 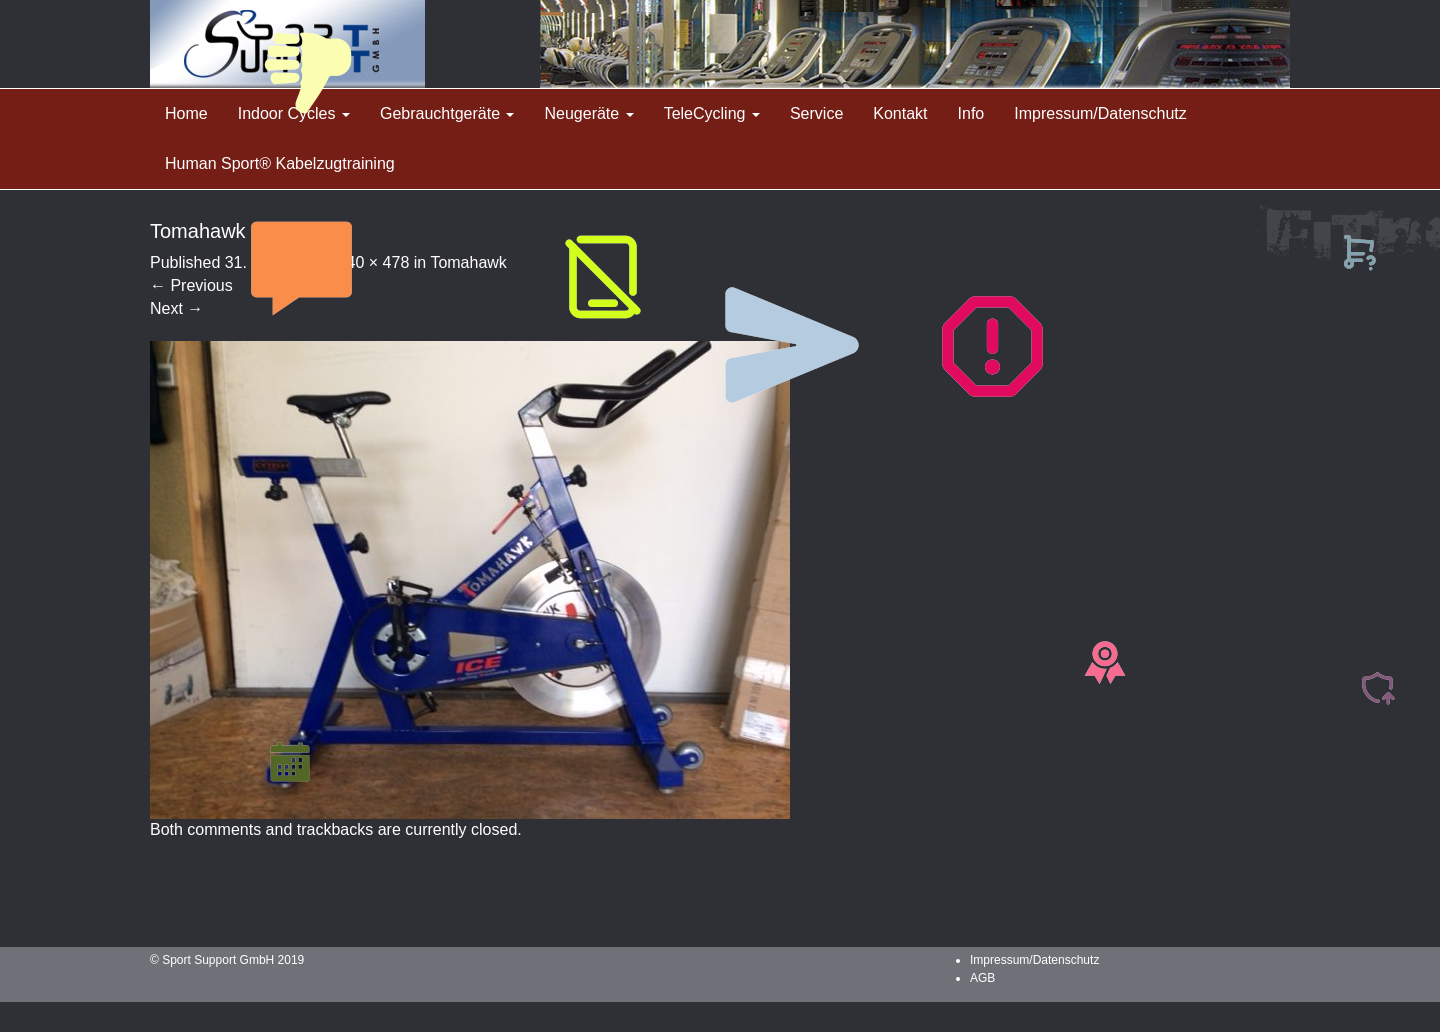 I want to click on send a message, so click(x=792, y=345).